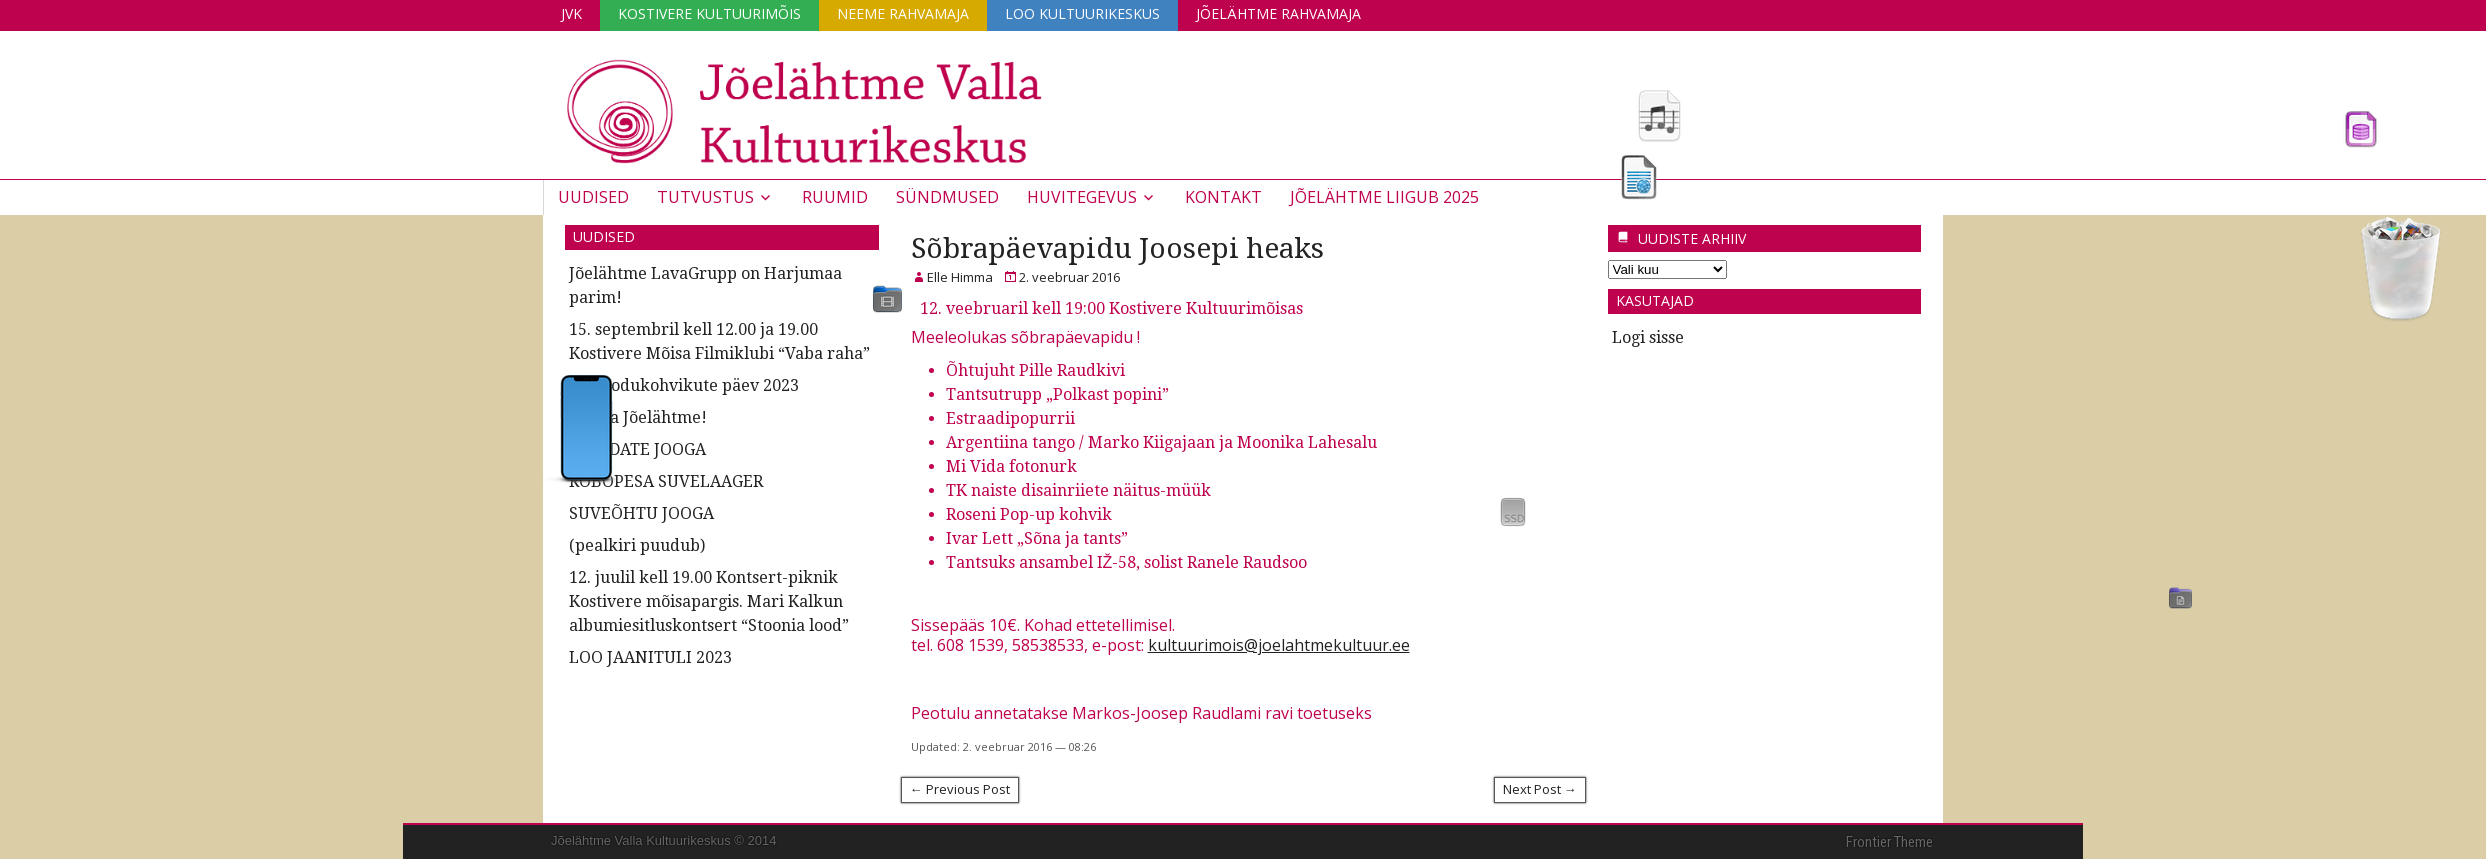 This screenshot has height=859, width=2486. What do you see at coordinates (887, 298) in the screenshot?
I see `open your videos folder` at bounding box center [887, 298].